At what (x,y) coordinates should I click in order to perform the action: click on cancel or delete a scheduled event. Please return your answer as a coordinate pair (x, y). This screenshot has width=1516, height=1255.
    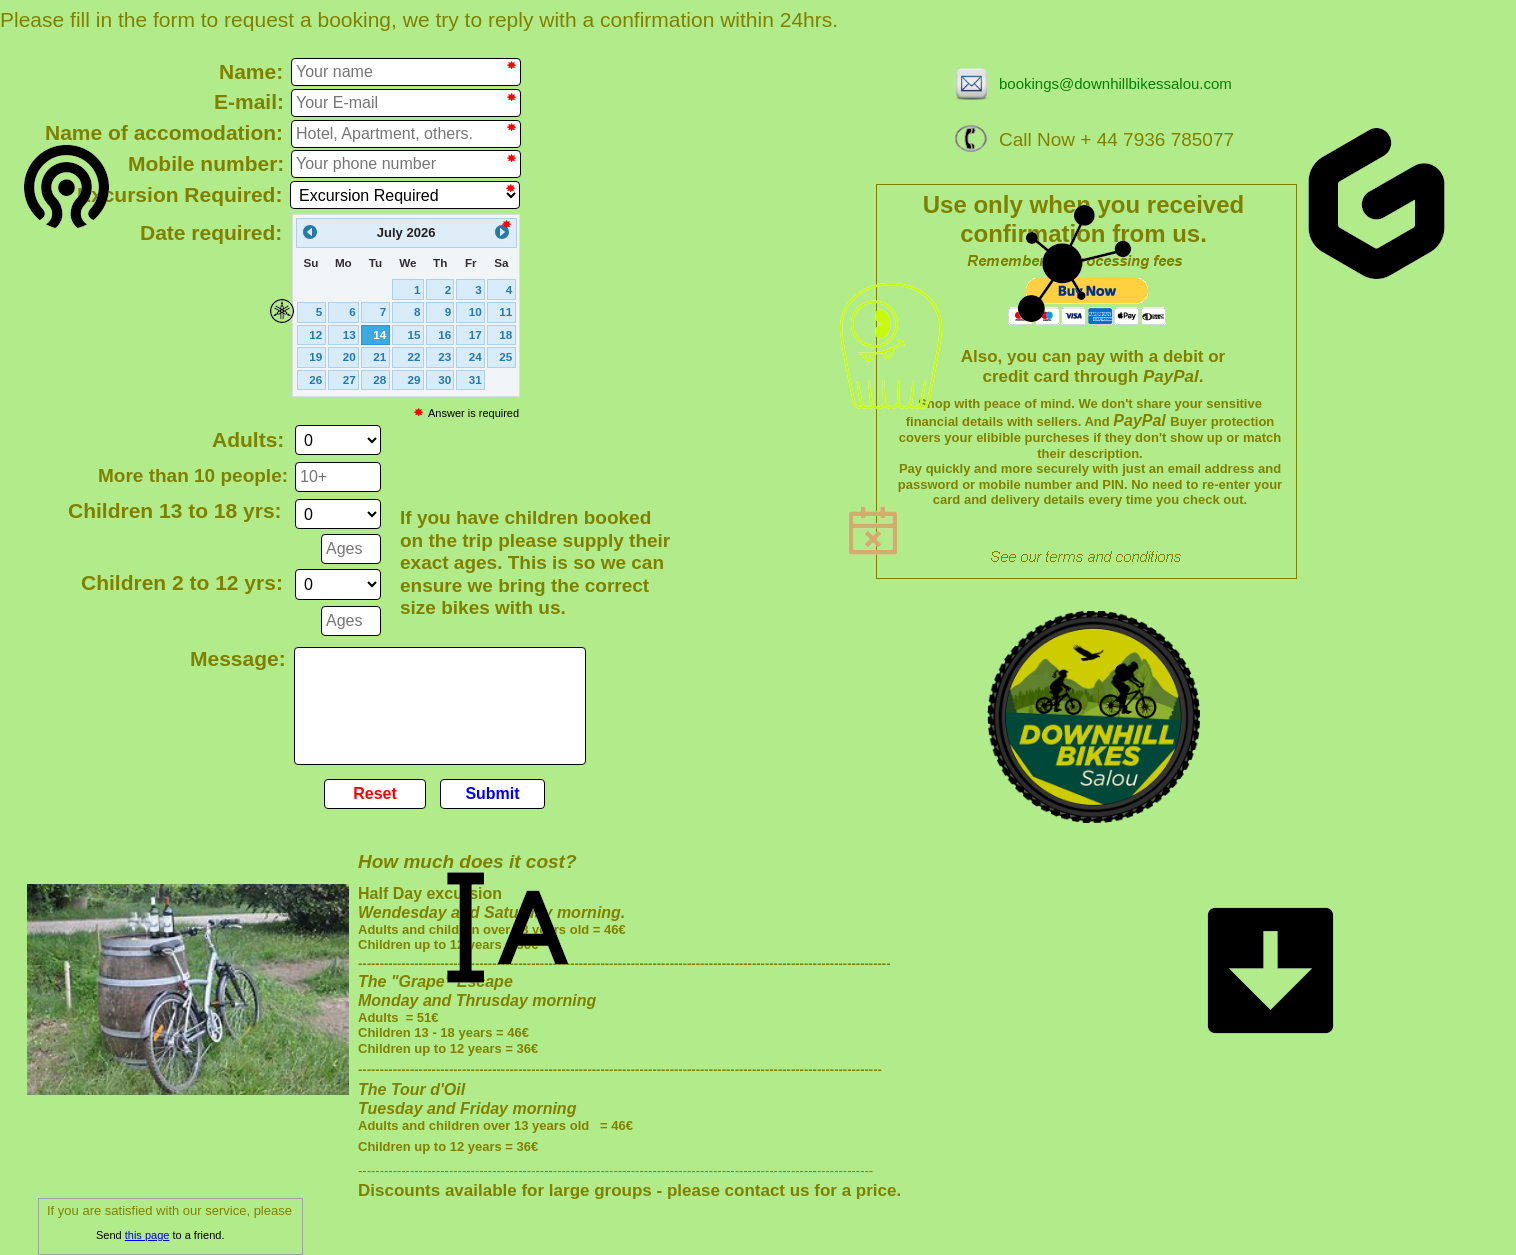
    Looking at the image, I should click on (873, 533).